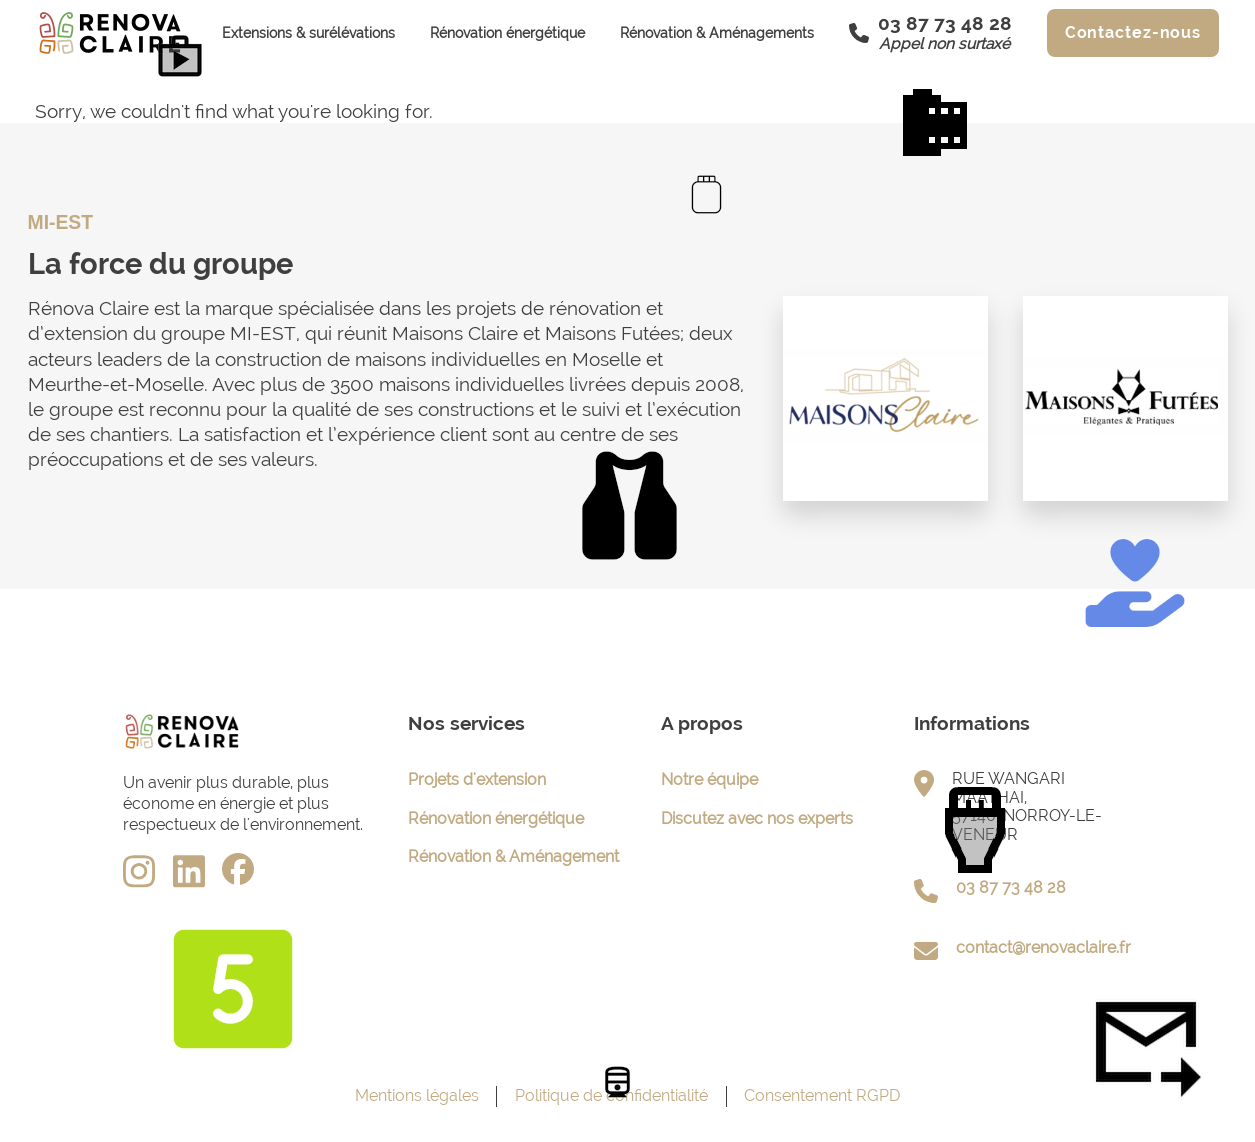 This screenshot has height=1142, width=1255. I want to click on access donation or charitable giving options, so click(1135, 583).